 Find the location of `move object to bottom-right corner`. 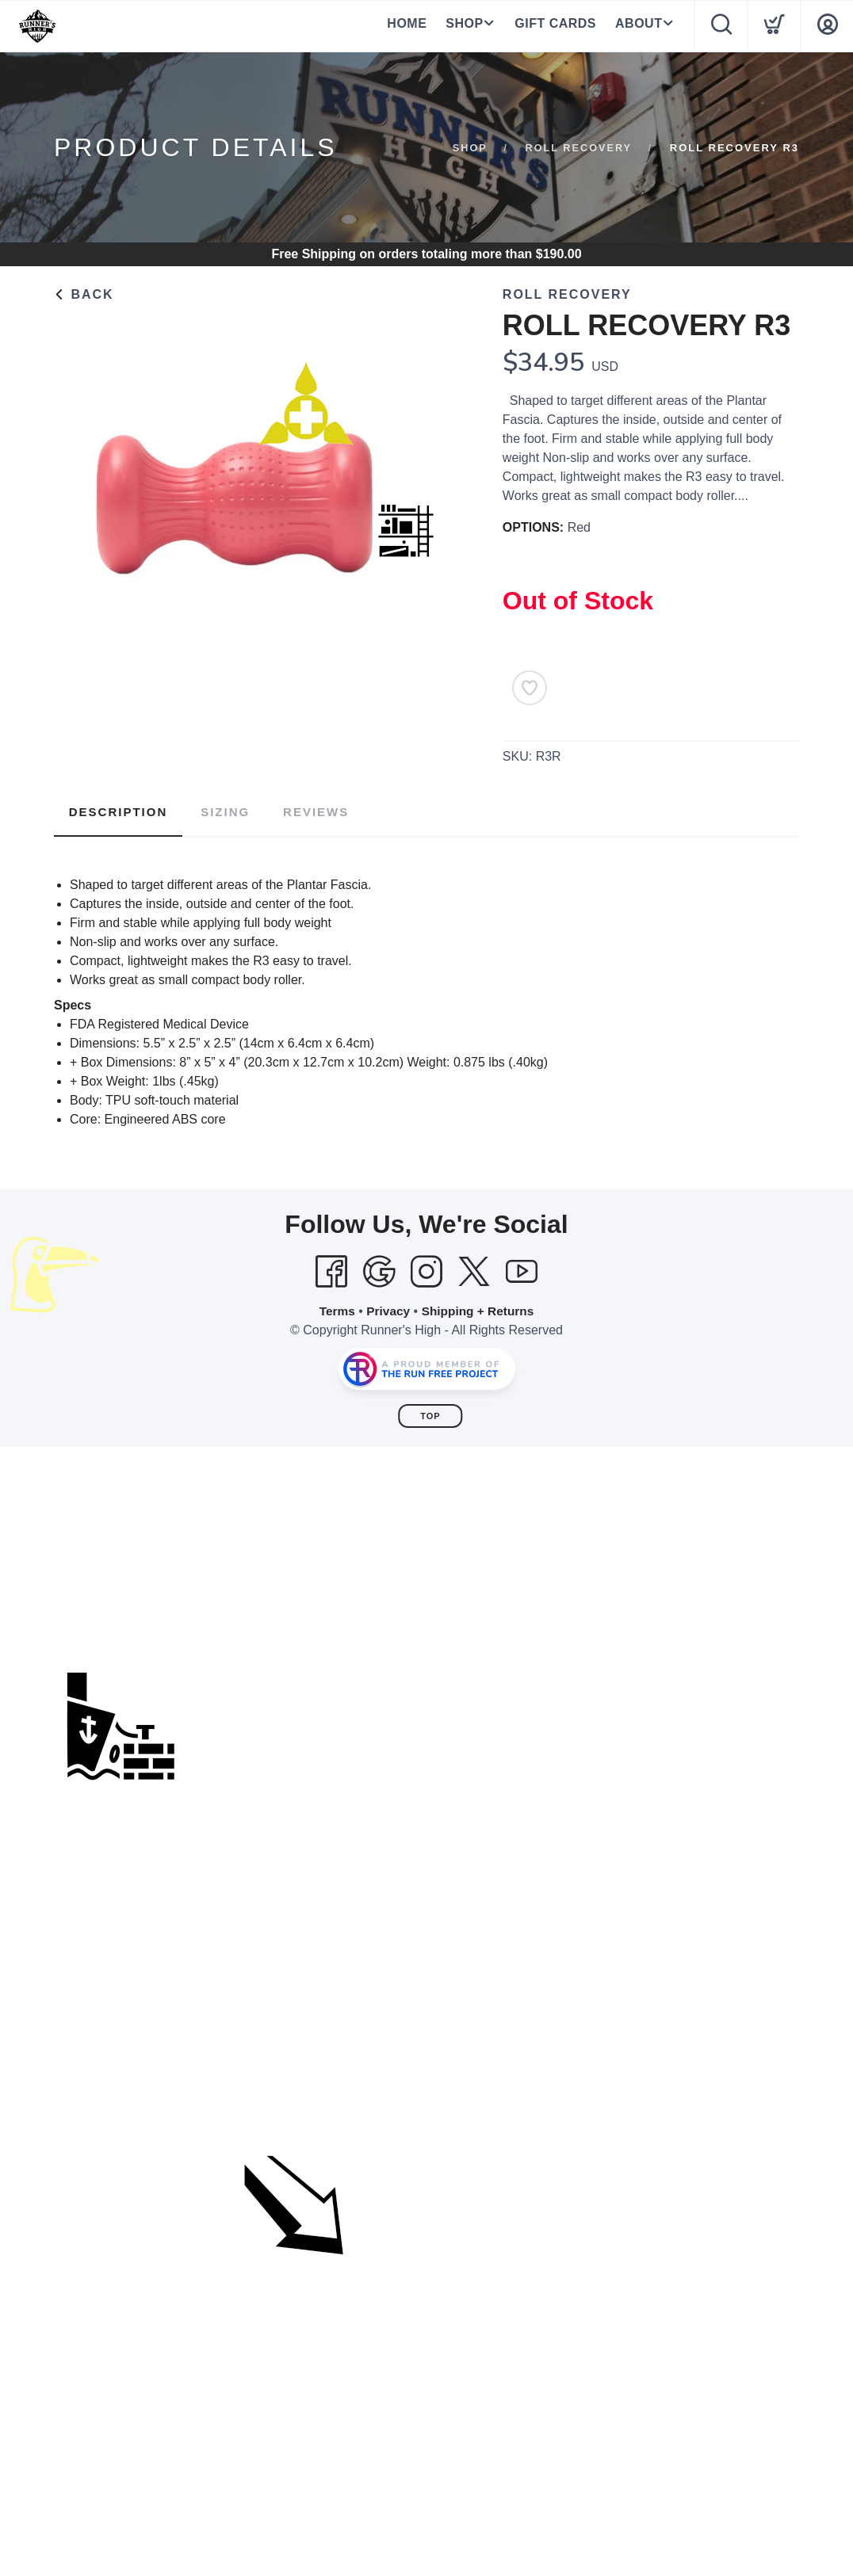

move object to bottom-right corner is located at coordinates (293, 2205).